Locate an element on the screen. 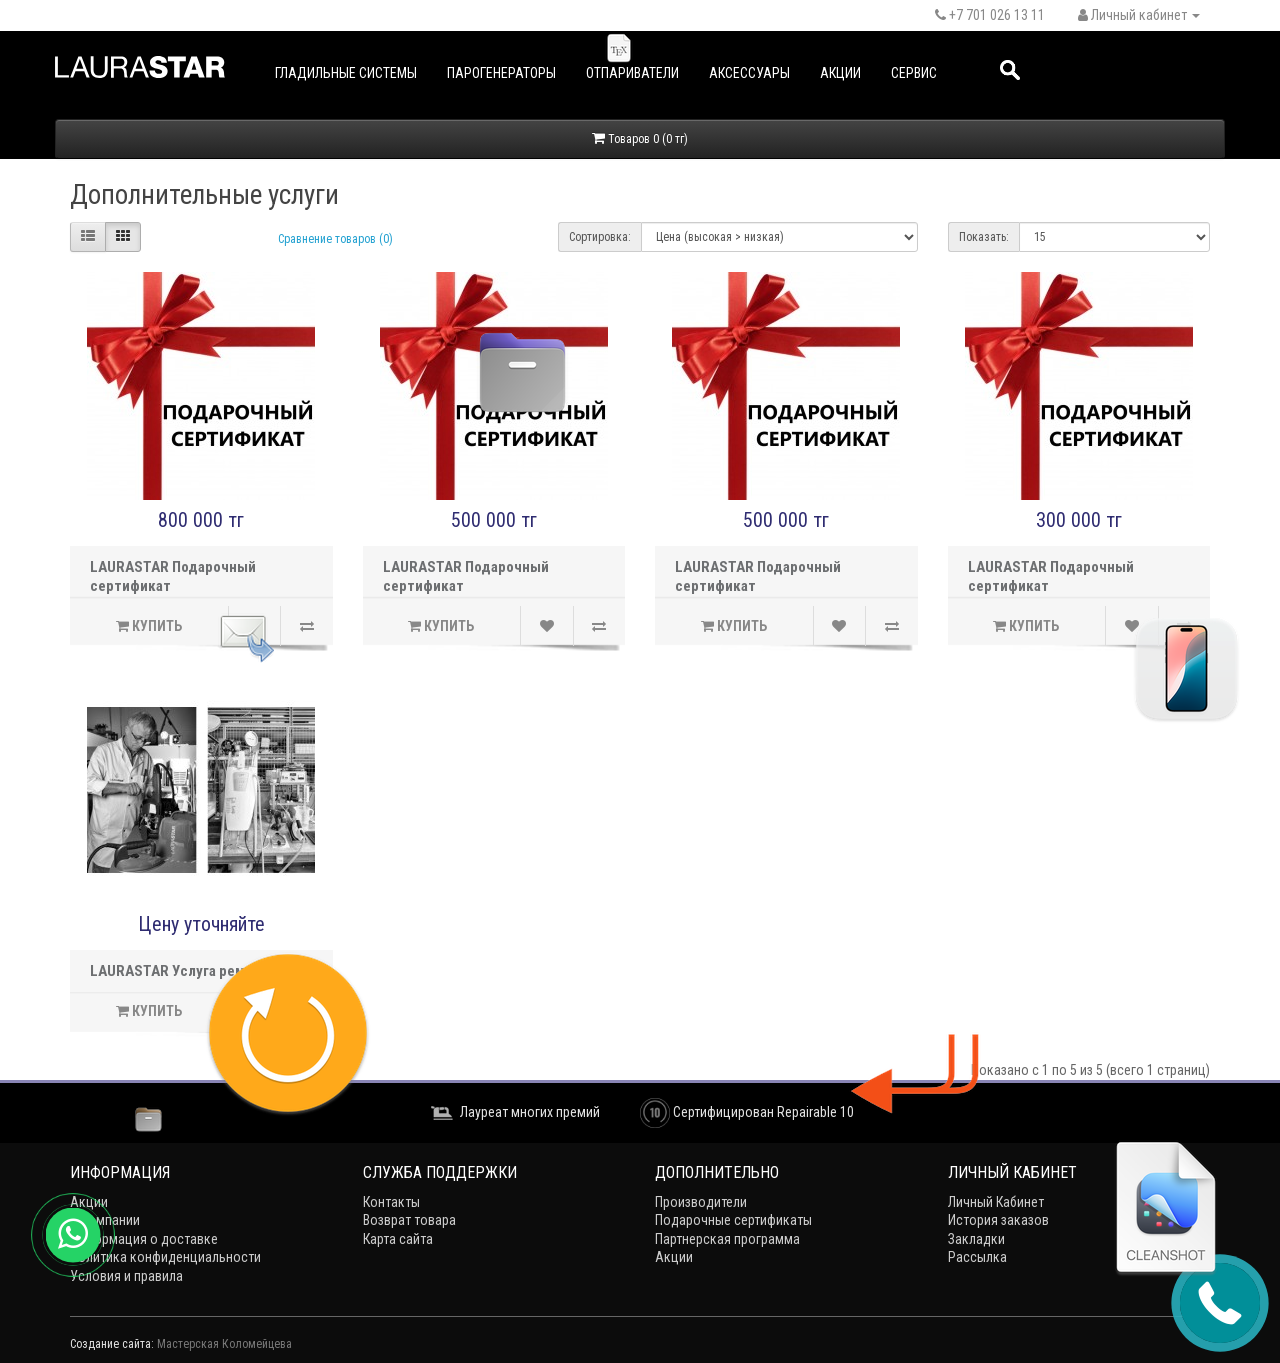 The width and height of the screenshot is (1280, 1363). open a screenshot or capture in CleanShot X is located at coordinates (1166, 1207).